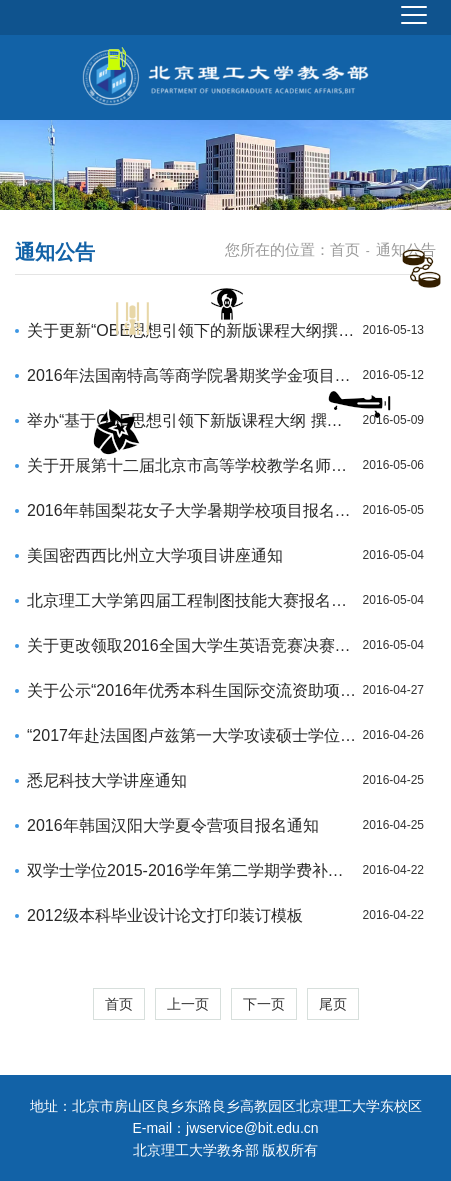  What do you see at coordinates (116, 58) in the screenshot?
I see `find nearby gas stations` at bounding box center [116, 58].